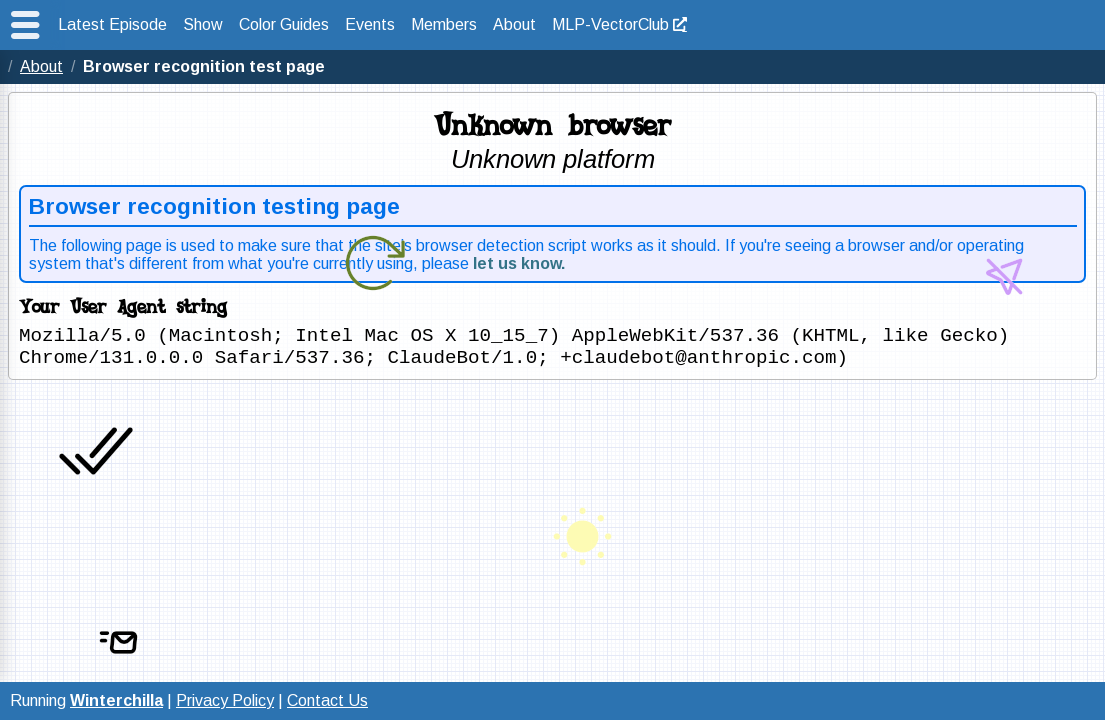  Describe the element at coordinates (96, 451) in the screenshot. I see `indicates message has been read` at that location.